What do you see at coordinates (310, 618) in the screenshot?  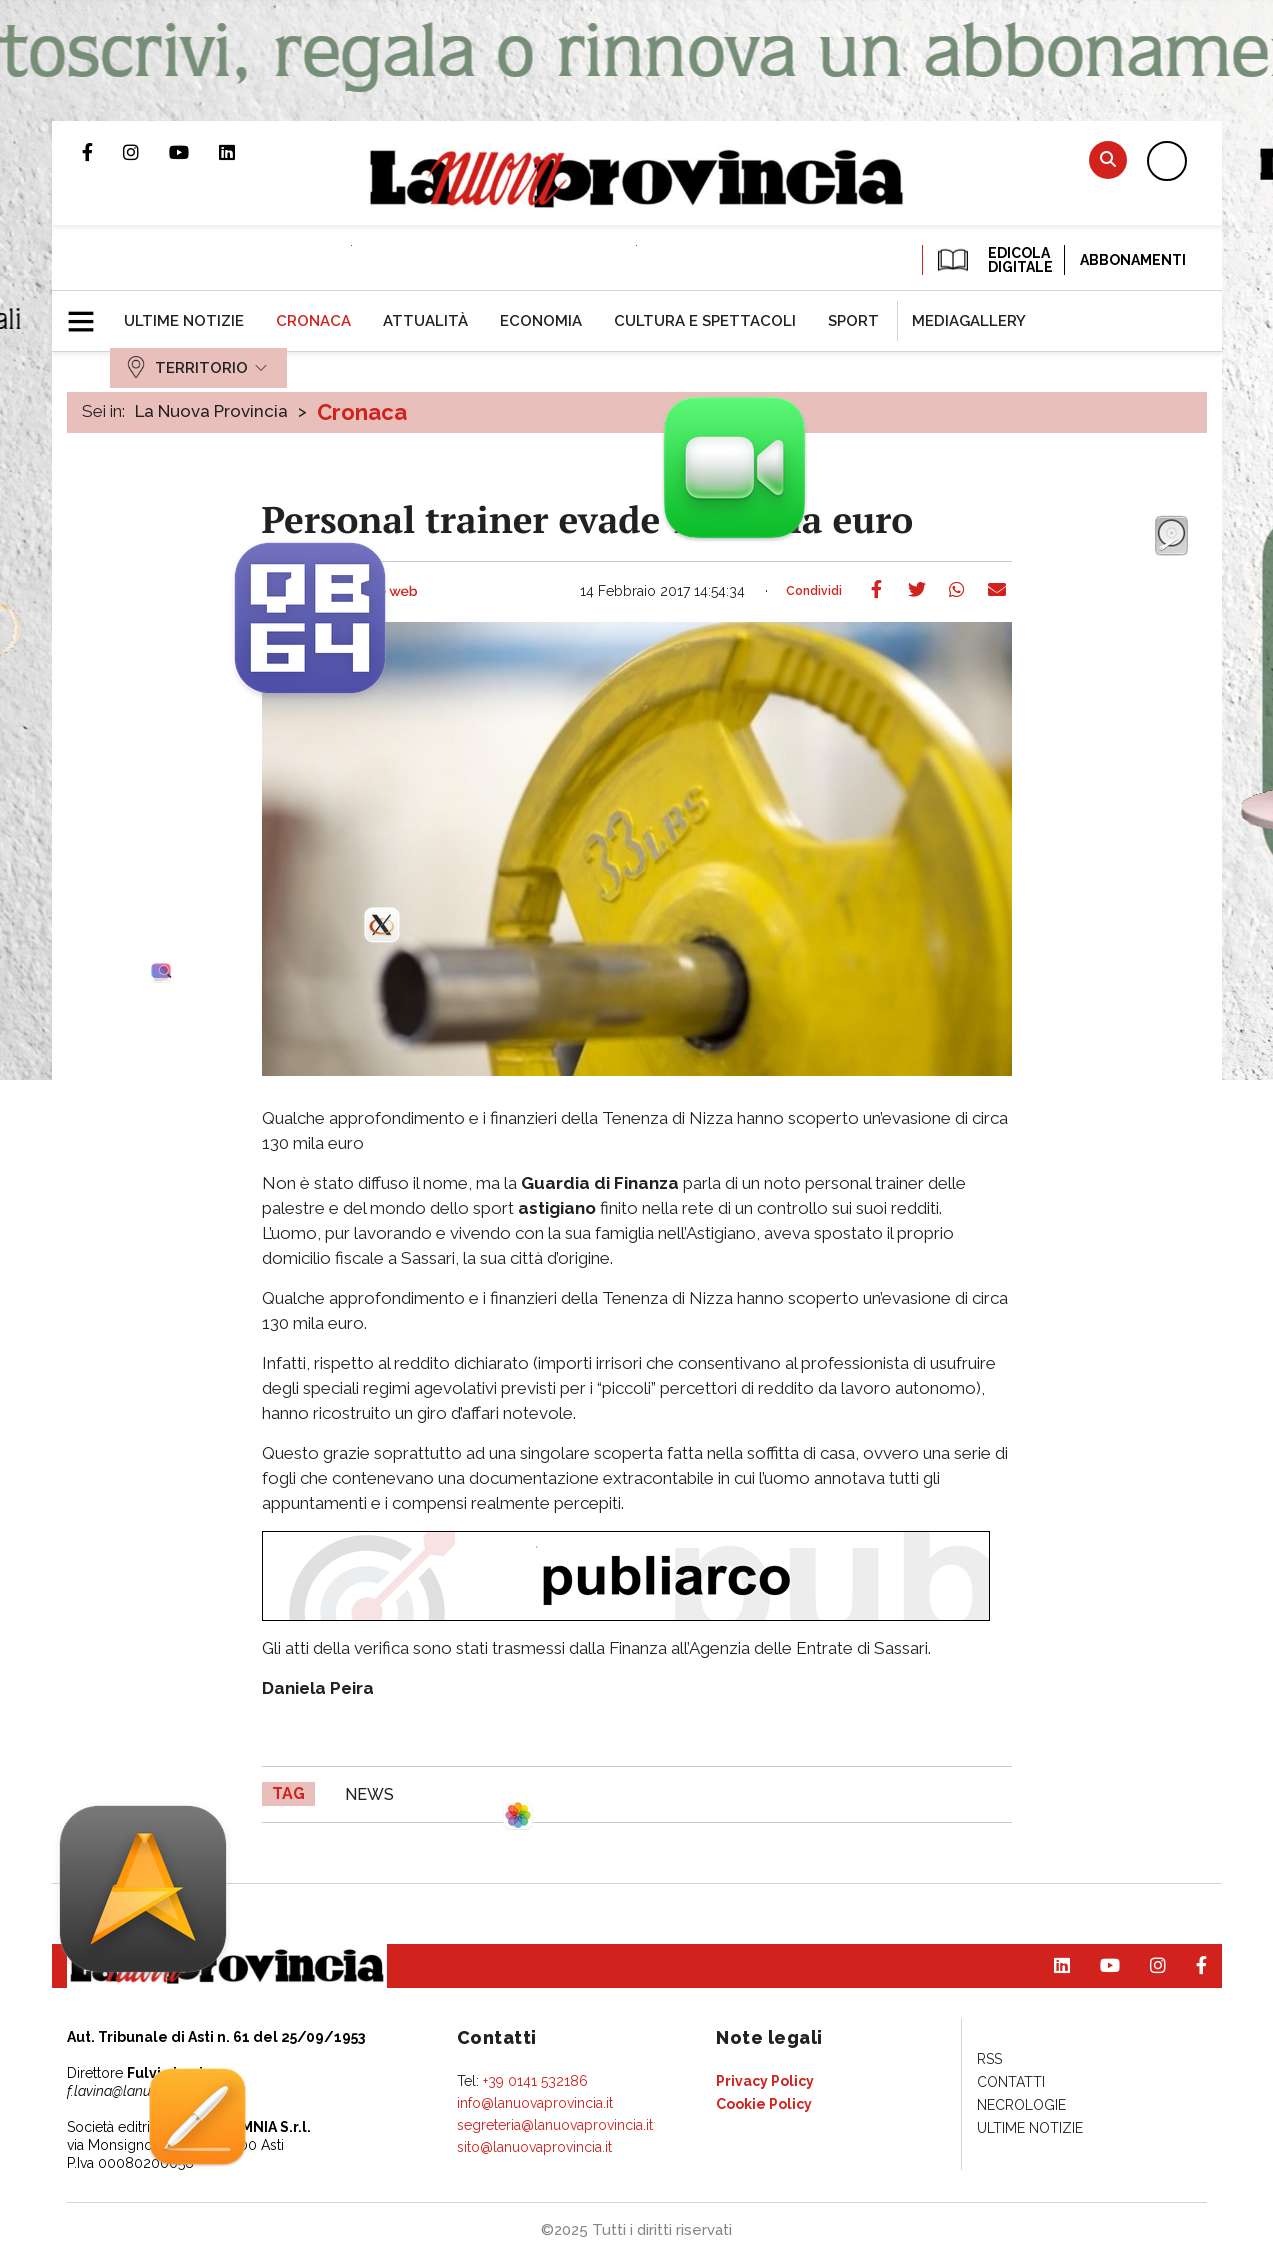 I see `launch the QB64 programming environment` at bounding box center [310, 618].